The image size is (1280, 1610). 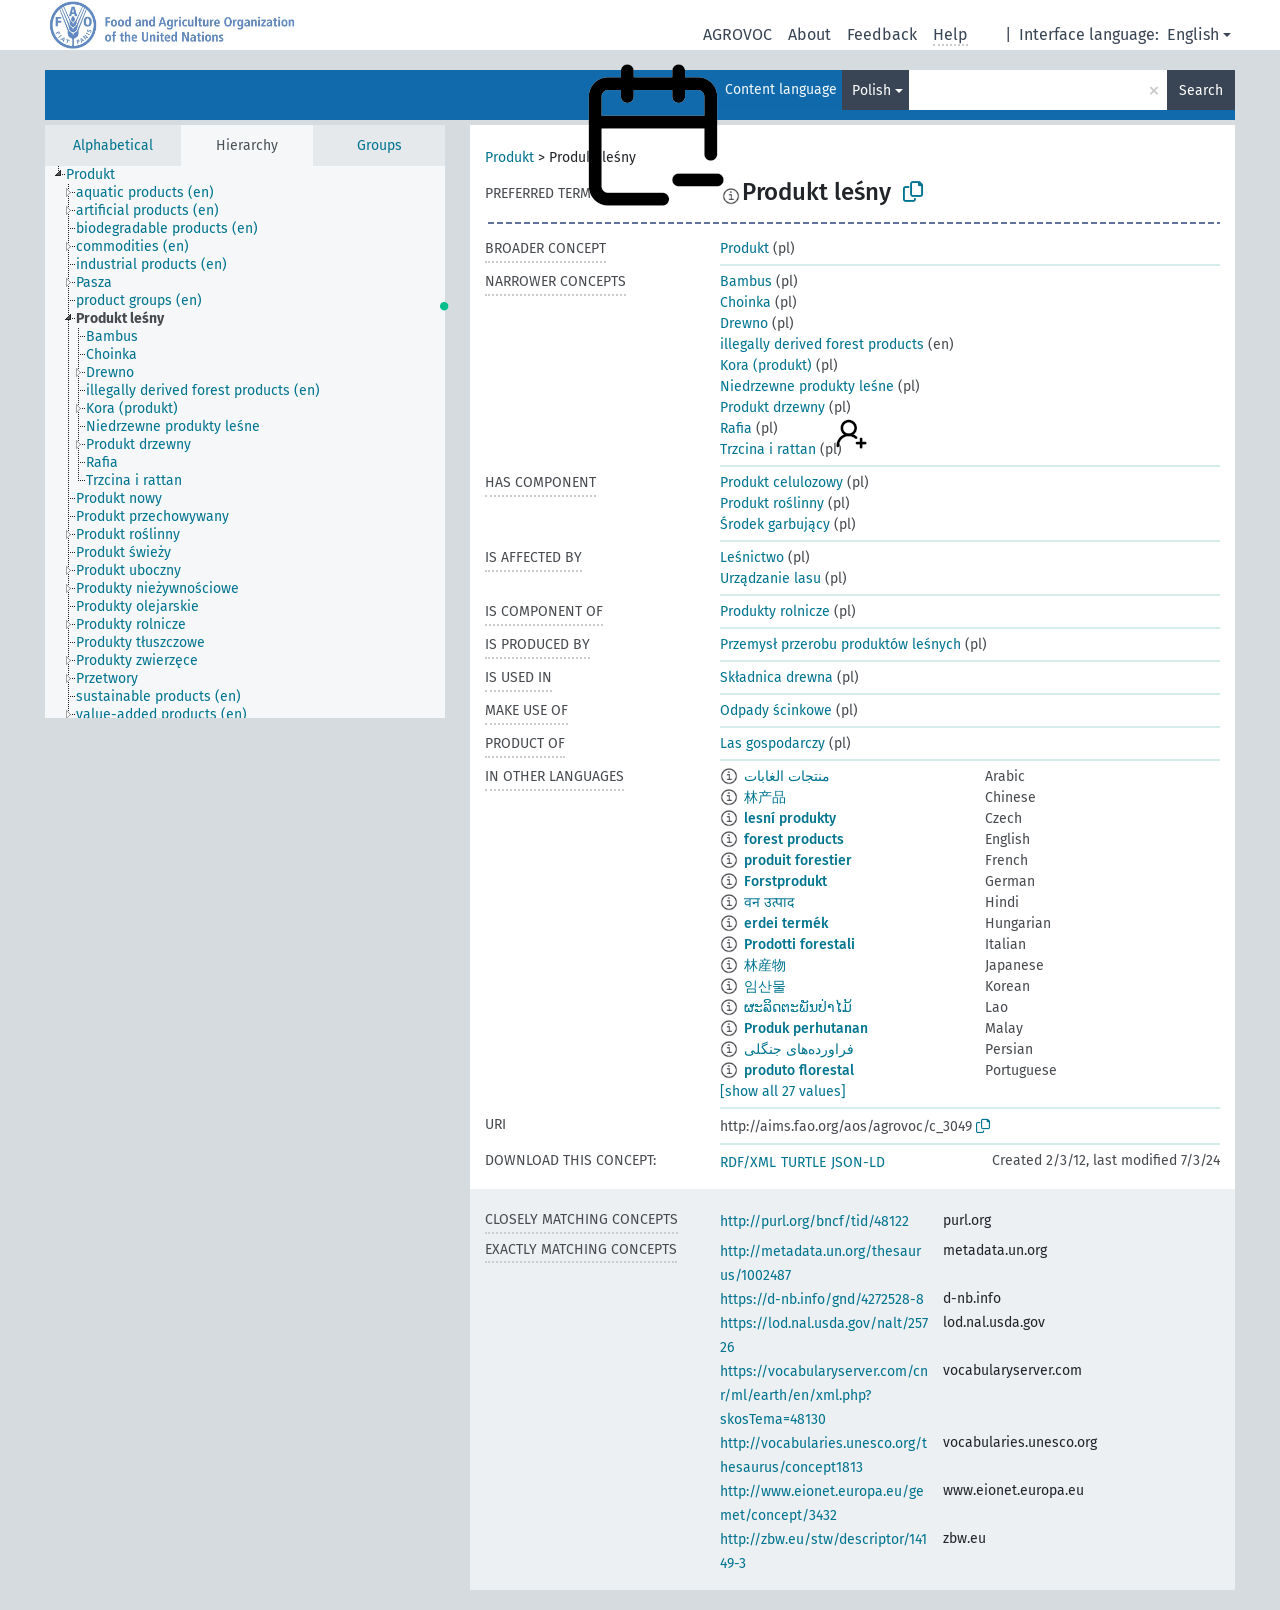 What do you see at coordinates (851, 433) in the screenshot?
I see `add a new contact or friend` at bounding box center [851, 433].